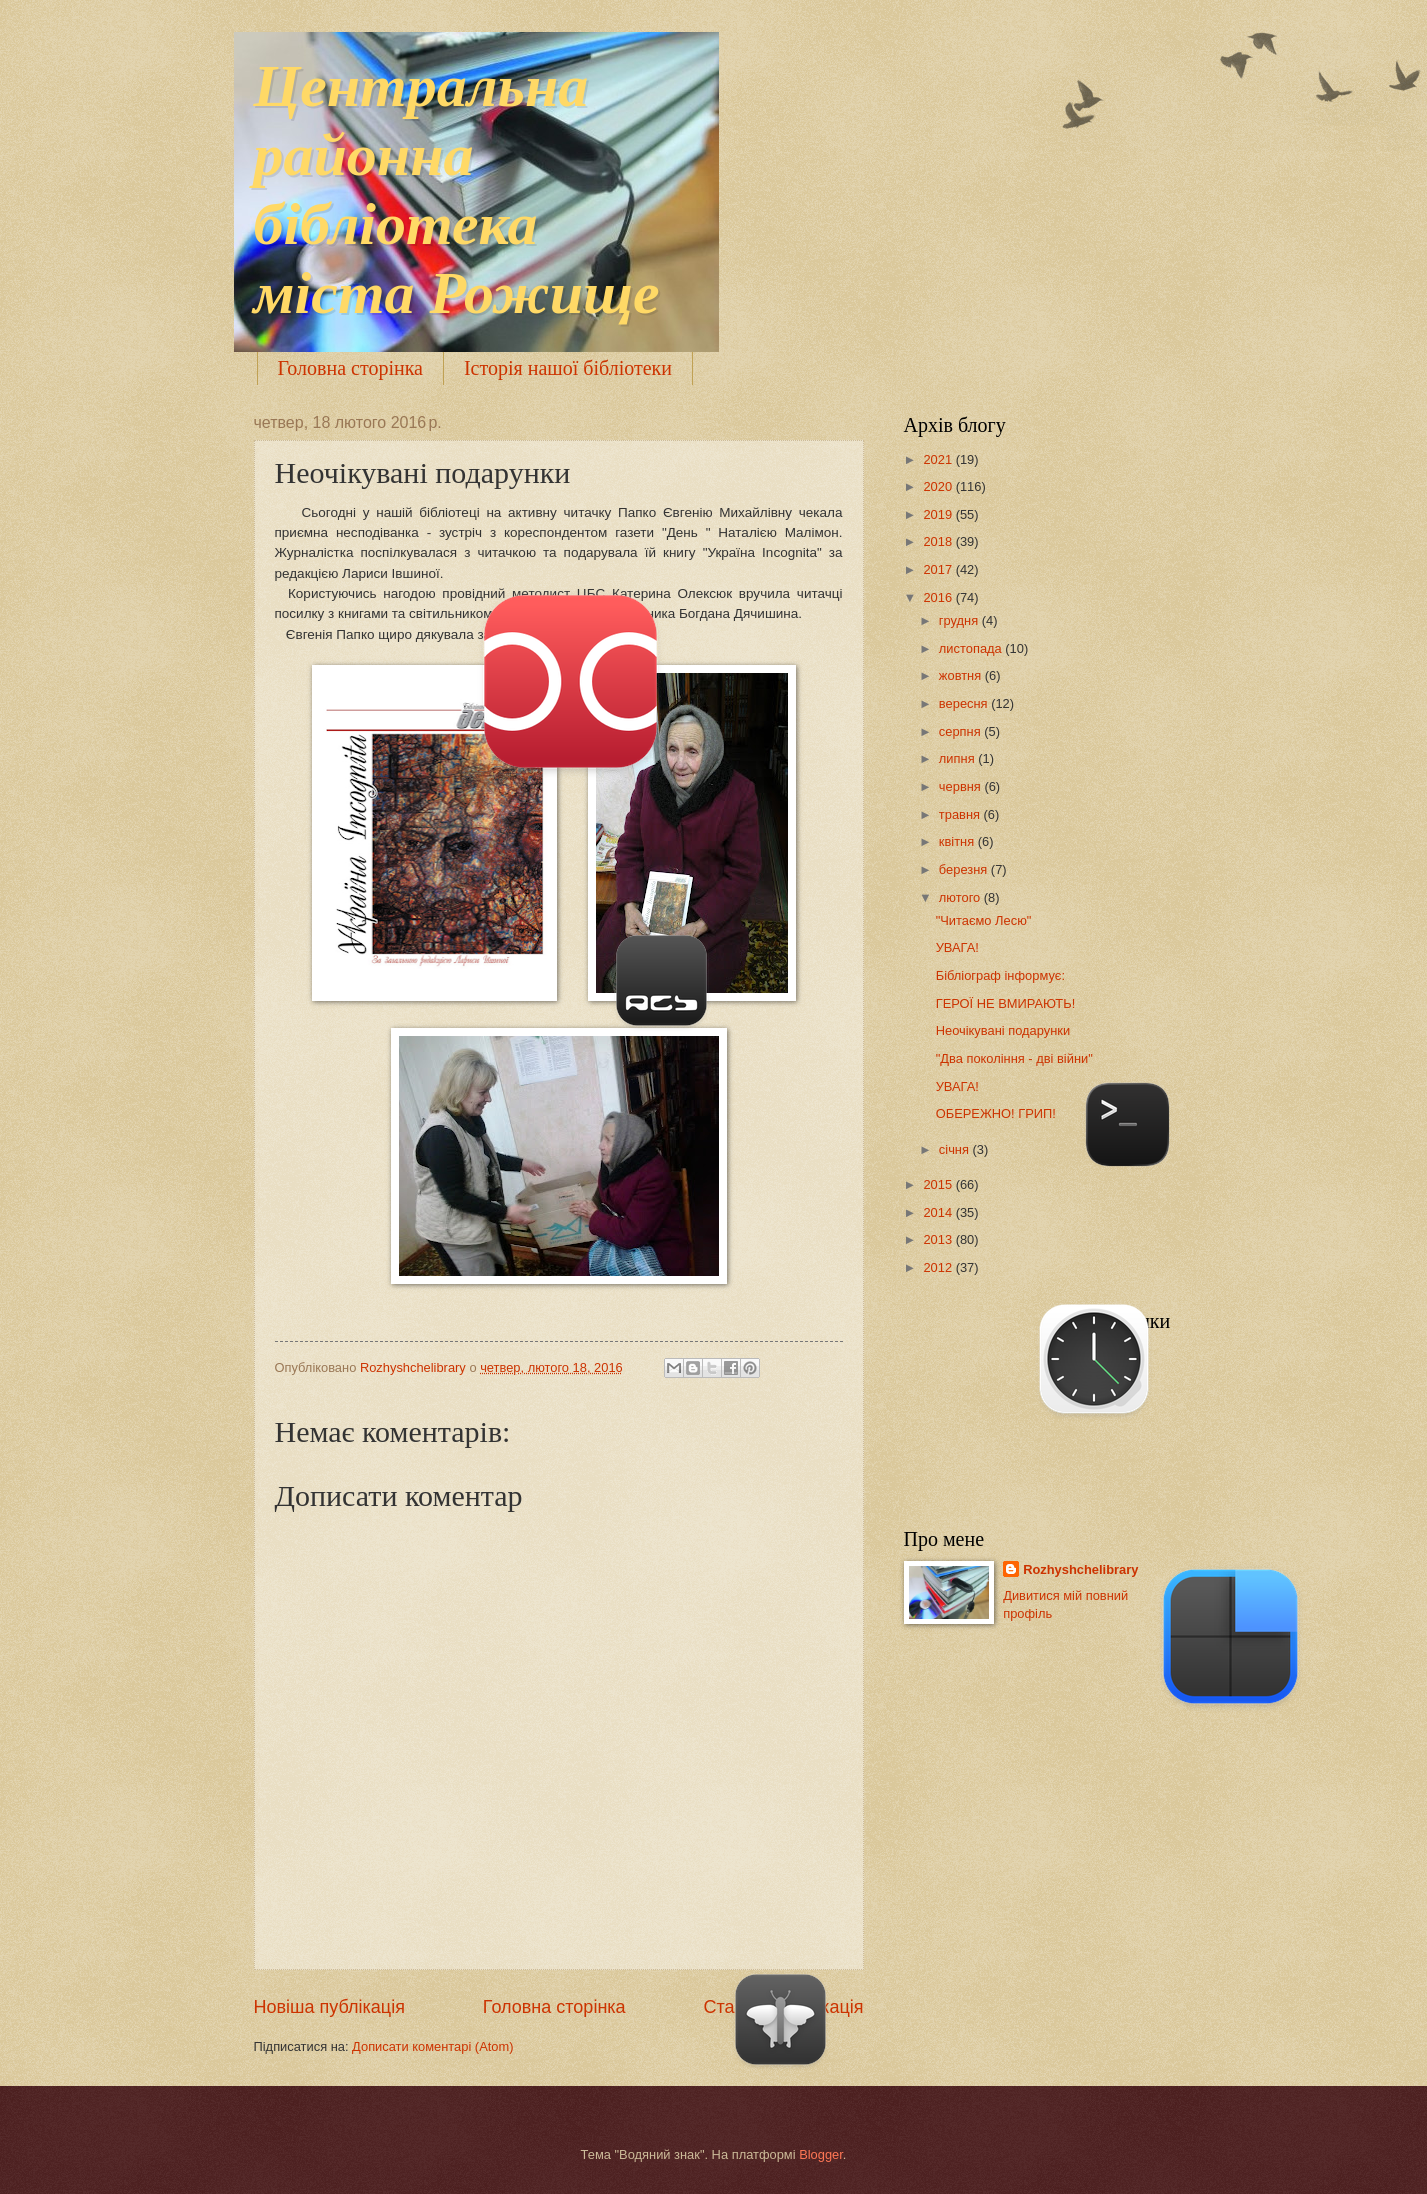 Image resolution: width=1427 pixels, height=2194 pixels. I want to click on open gsequencer audio sequencer application, so click(661, 980).